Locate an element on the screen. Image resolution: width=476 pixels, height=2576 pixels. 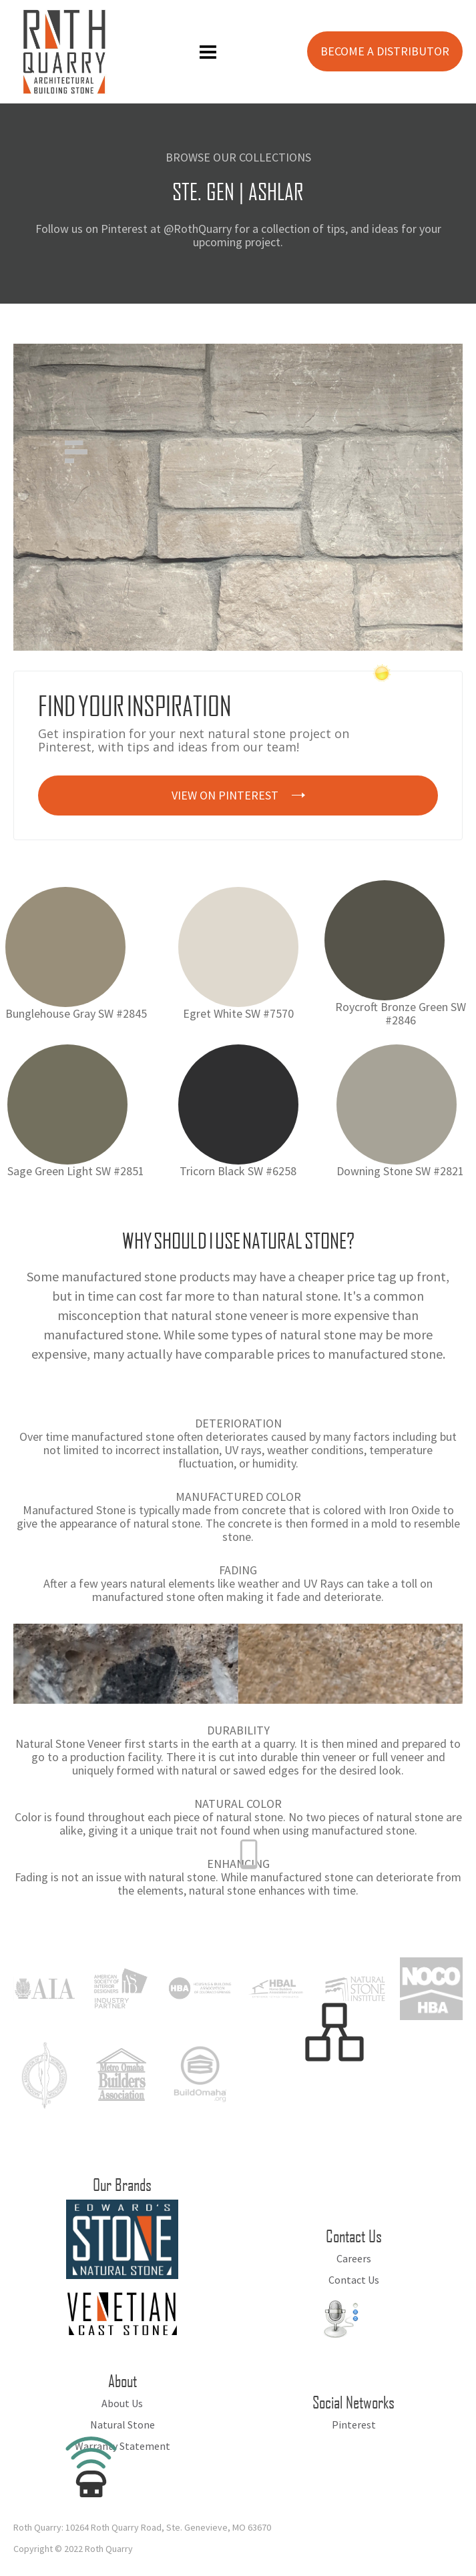
align text to the left margin is located at coordinates (76, 452).